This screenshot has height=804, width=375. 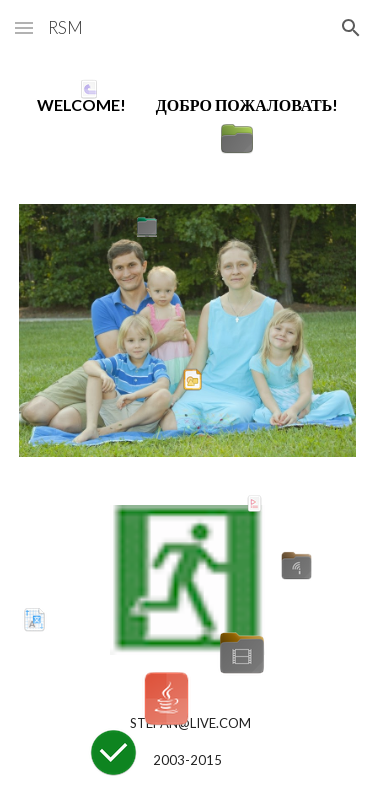 What do you see at coordinates (89, 89) in the screenshot?
I see `a bittorrent torrent file` at bounding box center [89, 89].